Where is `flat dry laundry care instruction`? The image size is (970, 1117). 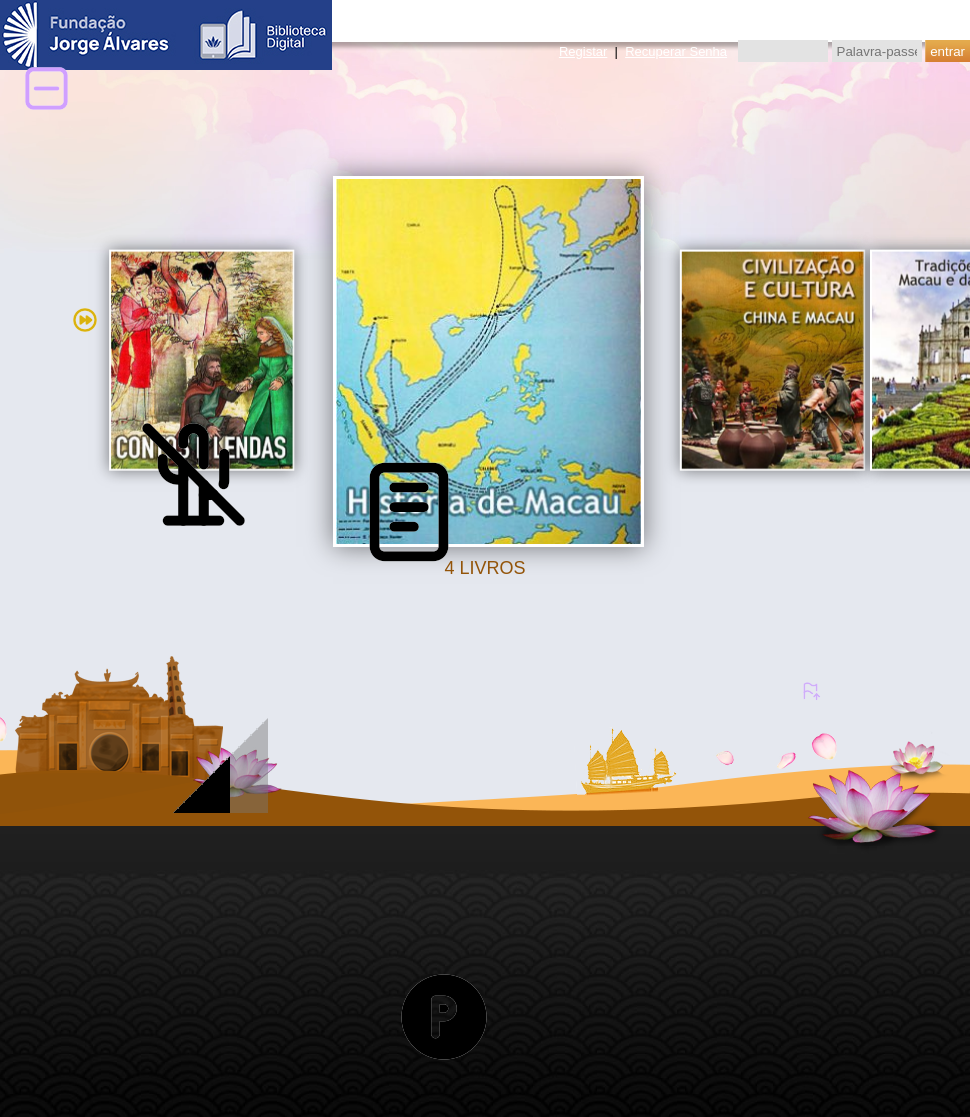 flat dry laundry care instruction is located at coordinates (46, 88).